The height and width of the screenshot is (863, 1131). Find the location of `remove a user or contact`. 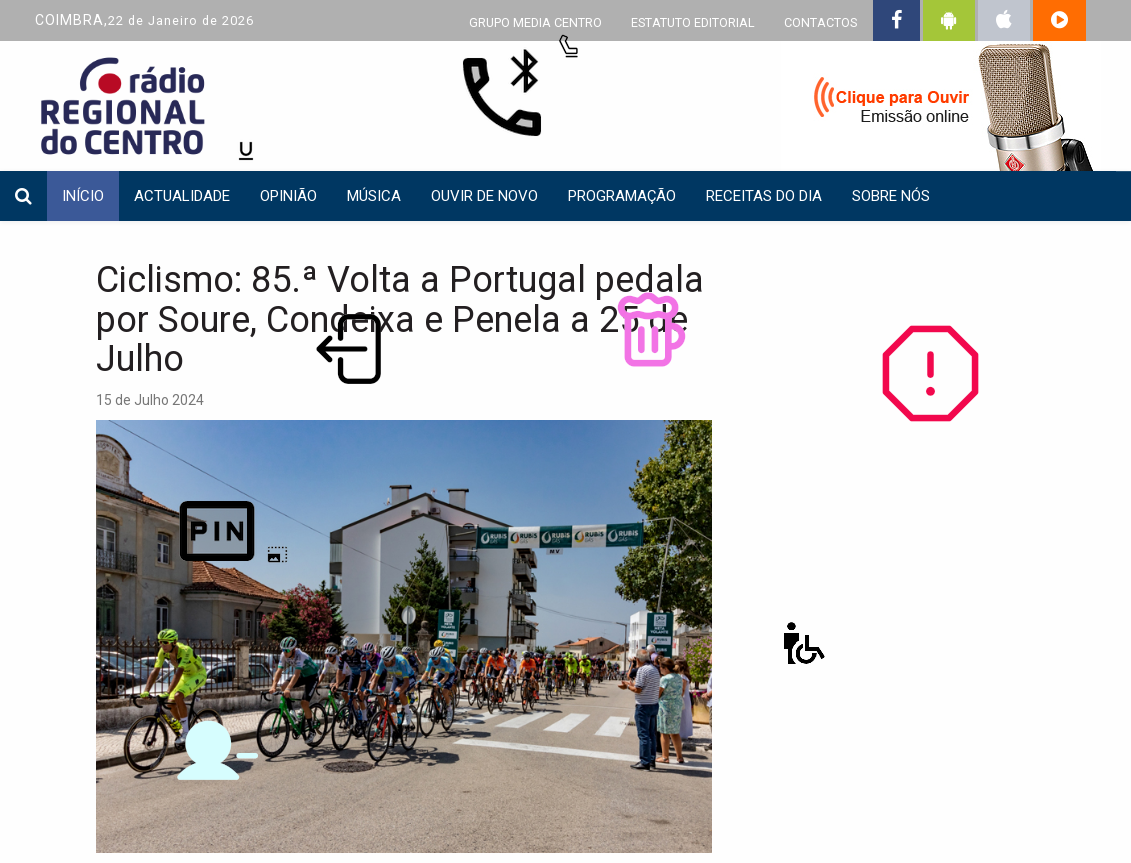

remove a user or contact is located at coordinates (215, 753).